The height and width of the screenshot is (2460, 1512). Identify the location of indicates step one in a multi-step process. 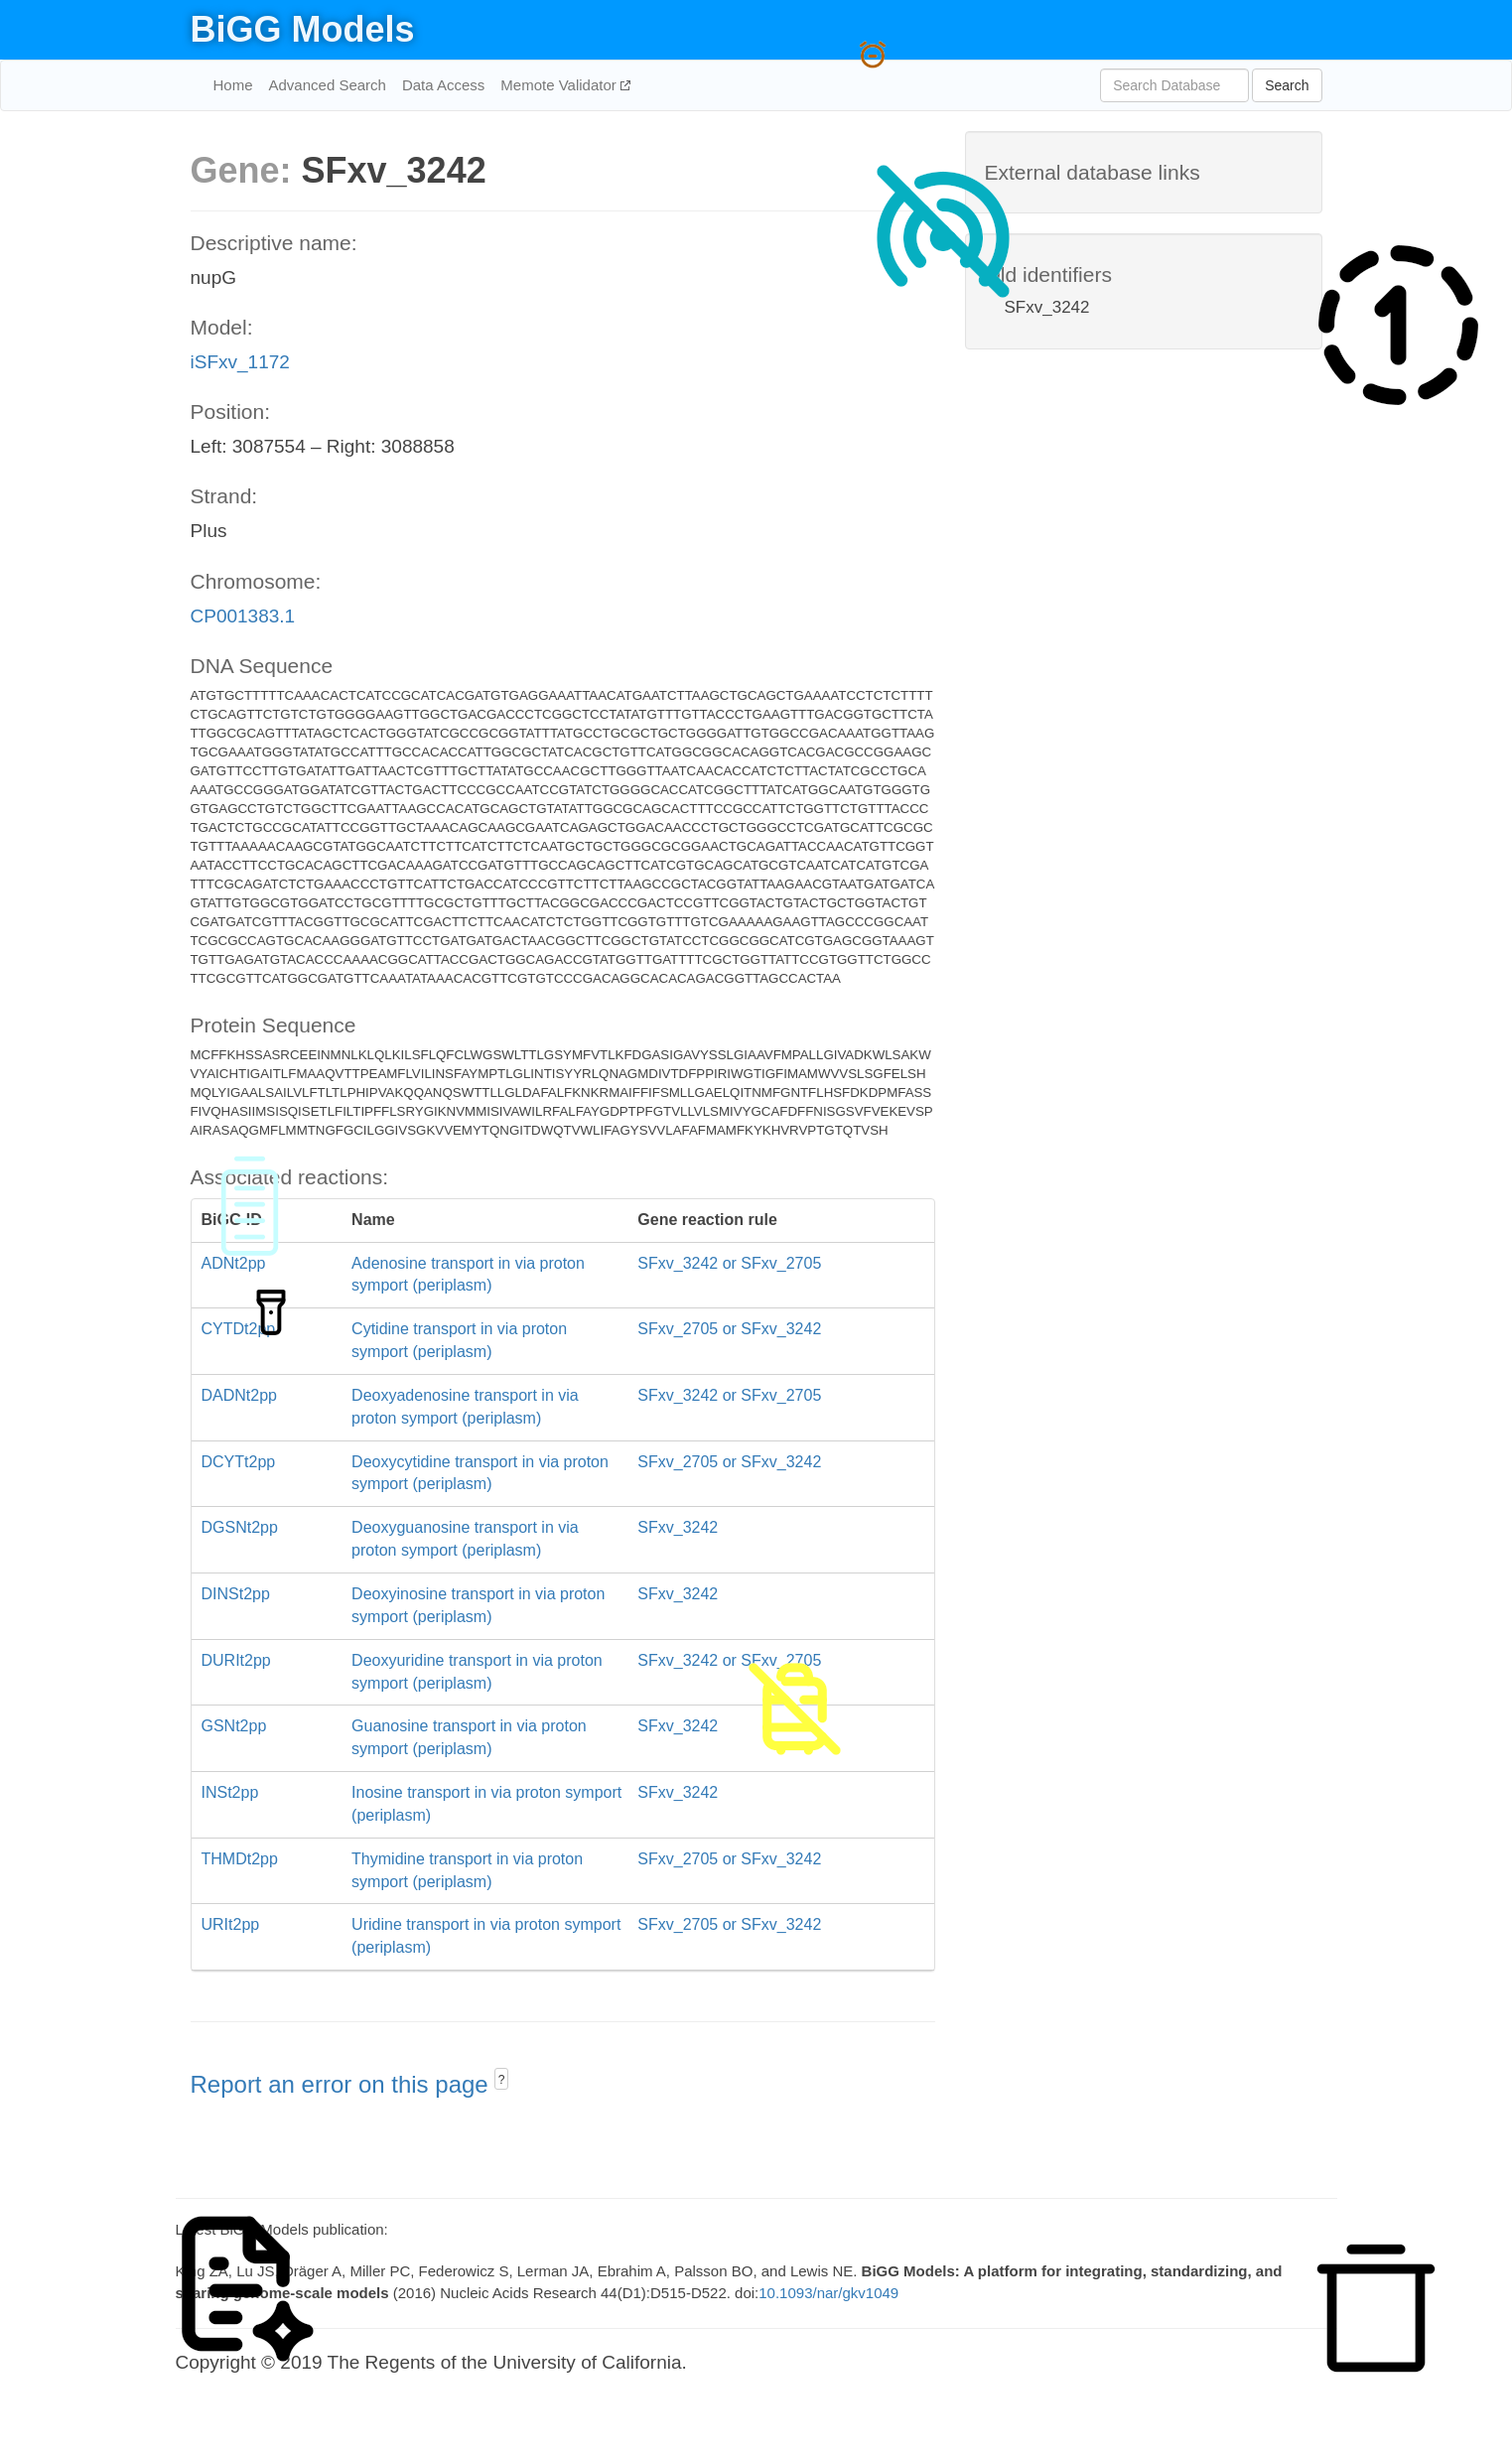
(1398, 325).